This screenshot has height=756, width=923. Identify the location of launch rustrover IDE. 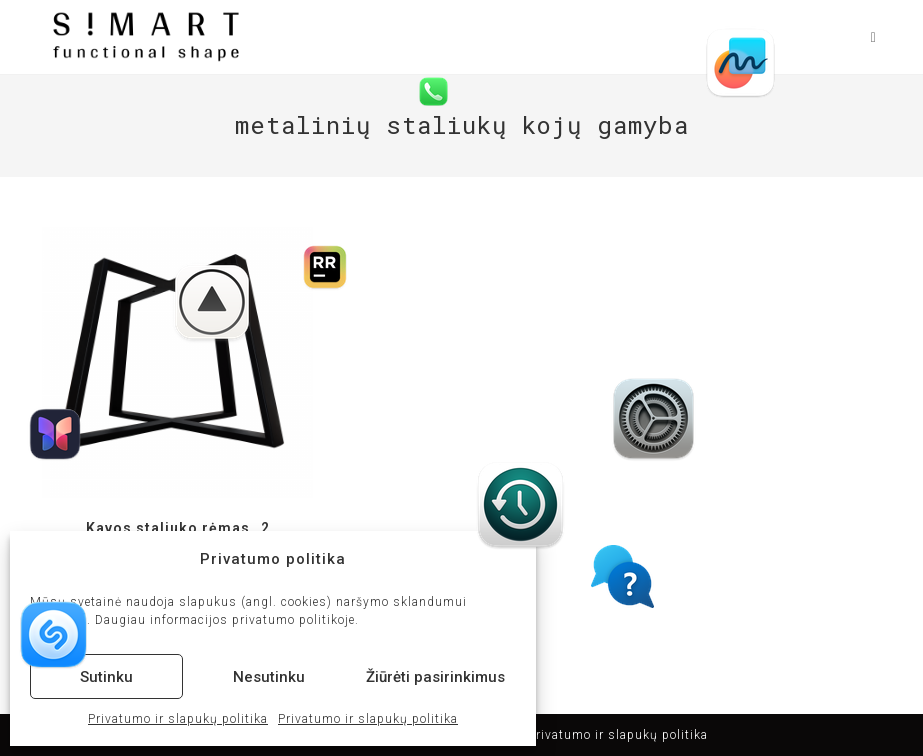
(325, 267).